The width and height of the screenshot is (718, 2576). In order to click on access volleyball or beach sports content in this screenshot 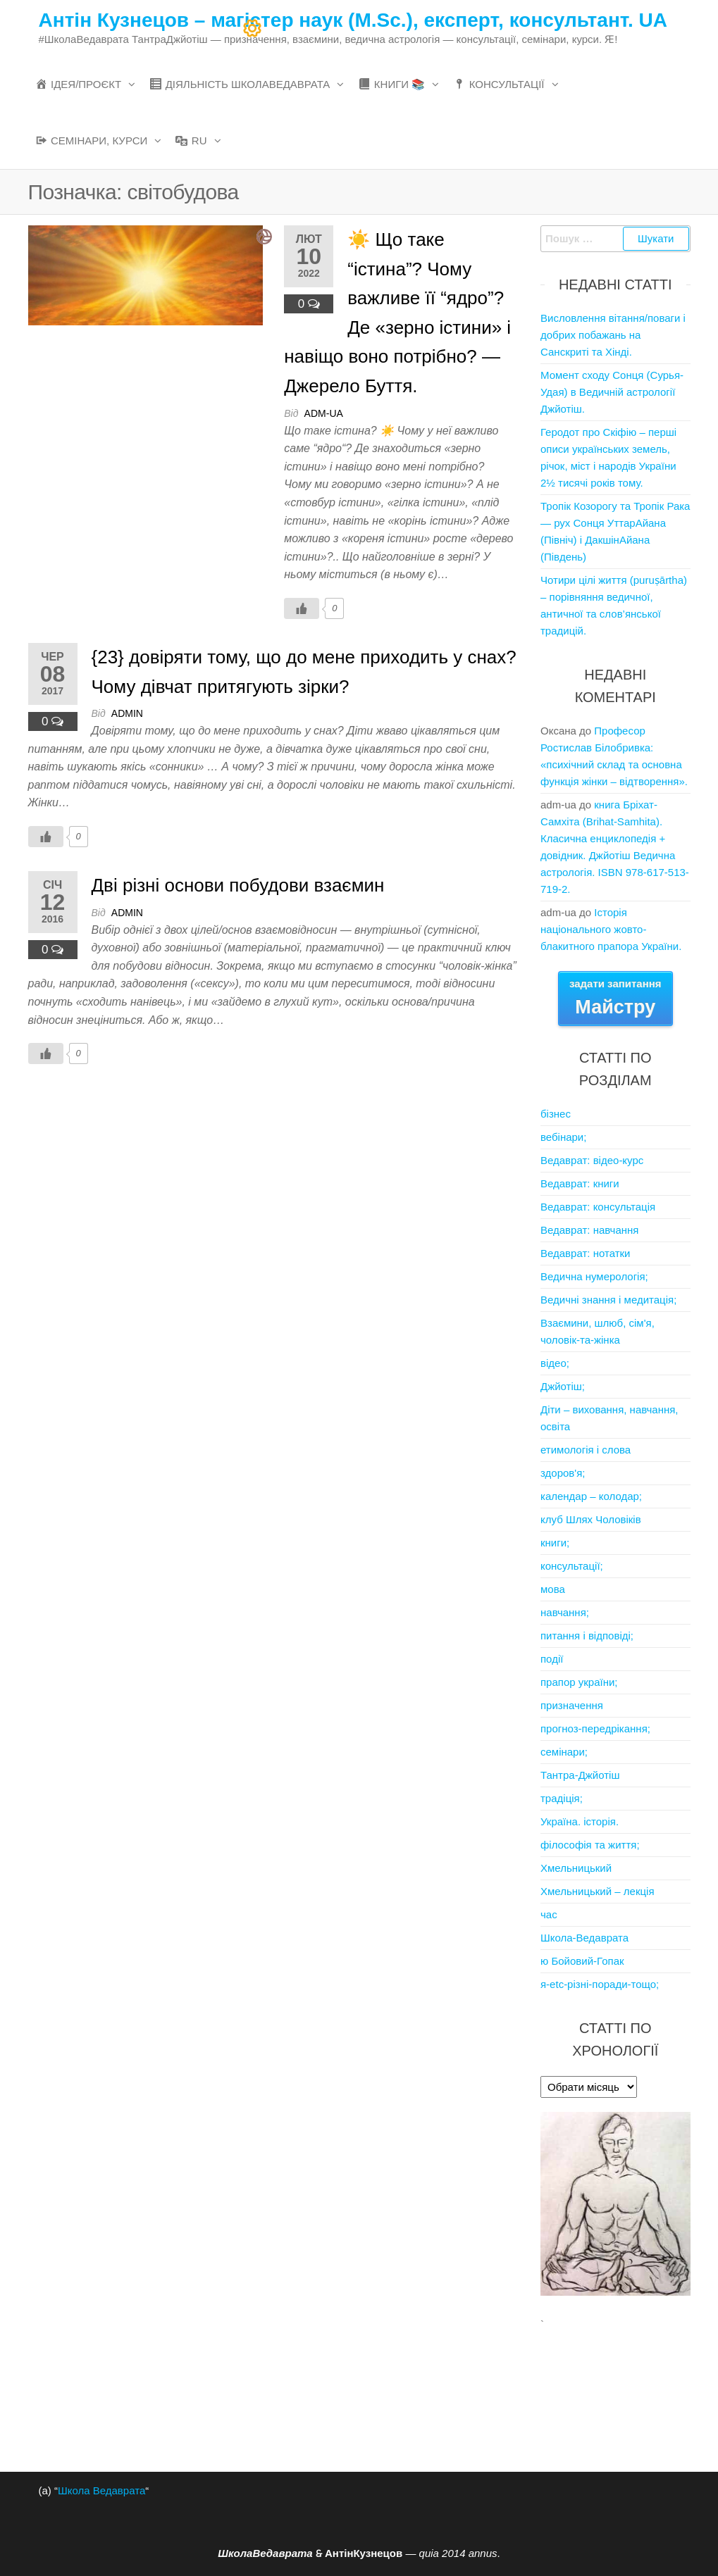, I will do `click(264, 237)`.